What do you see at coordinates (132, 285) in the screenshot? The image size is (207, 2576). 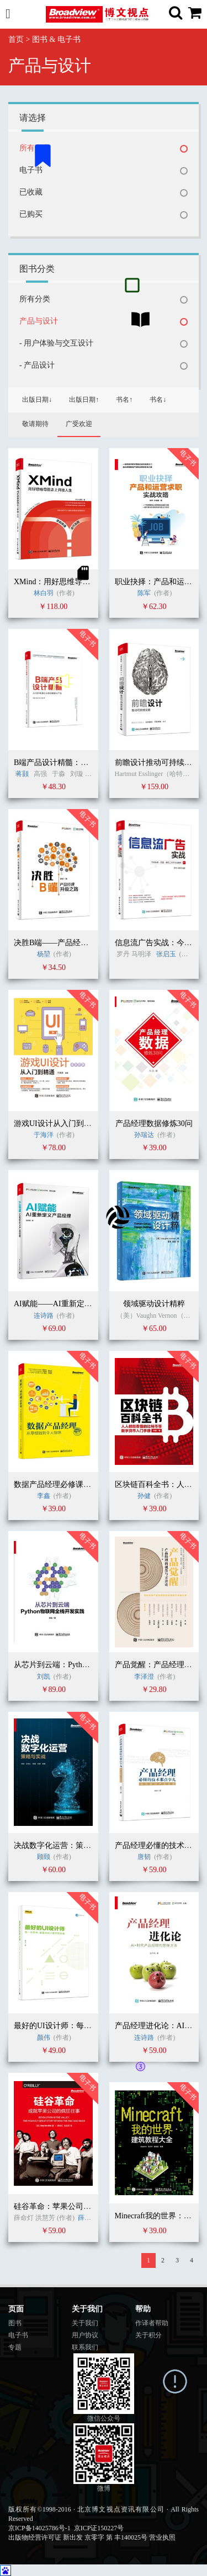 I see `stop media playback` at bounding box center [132, 285].